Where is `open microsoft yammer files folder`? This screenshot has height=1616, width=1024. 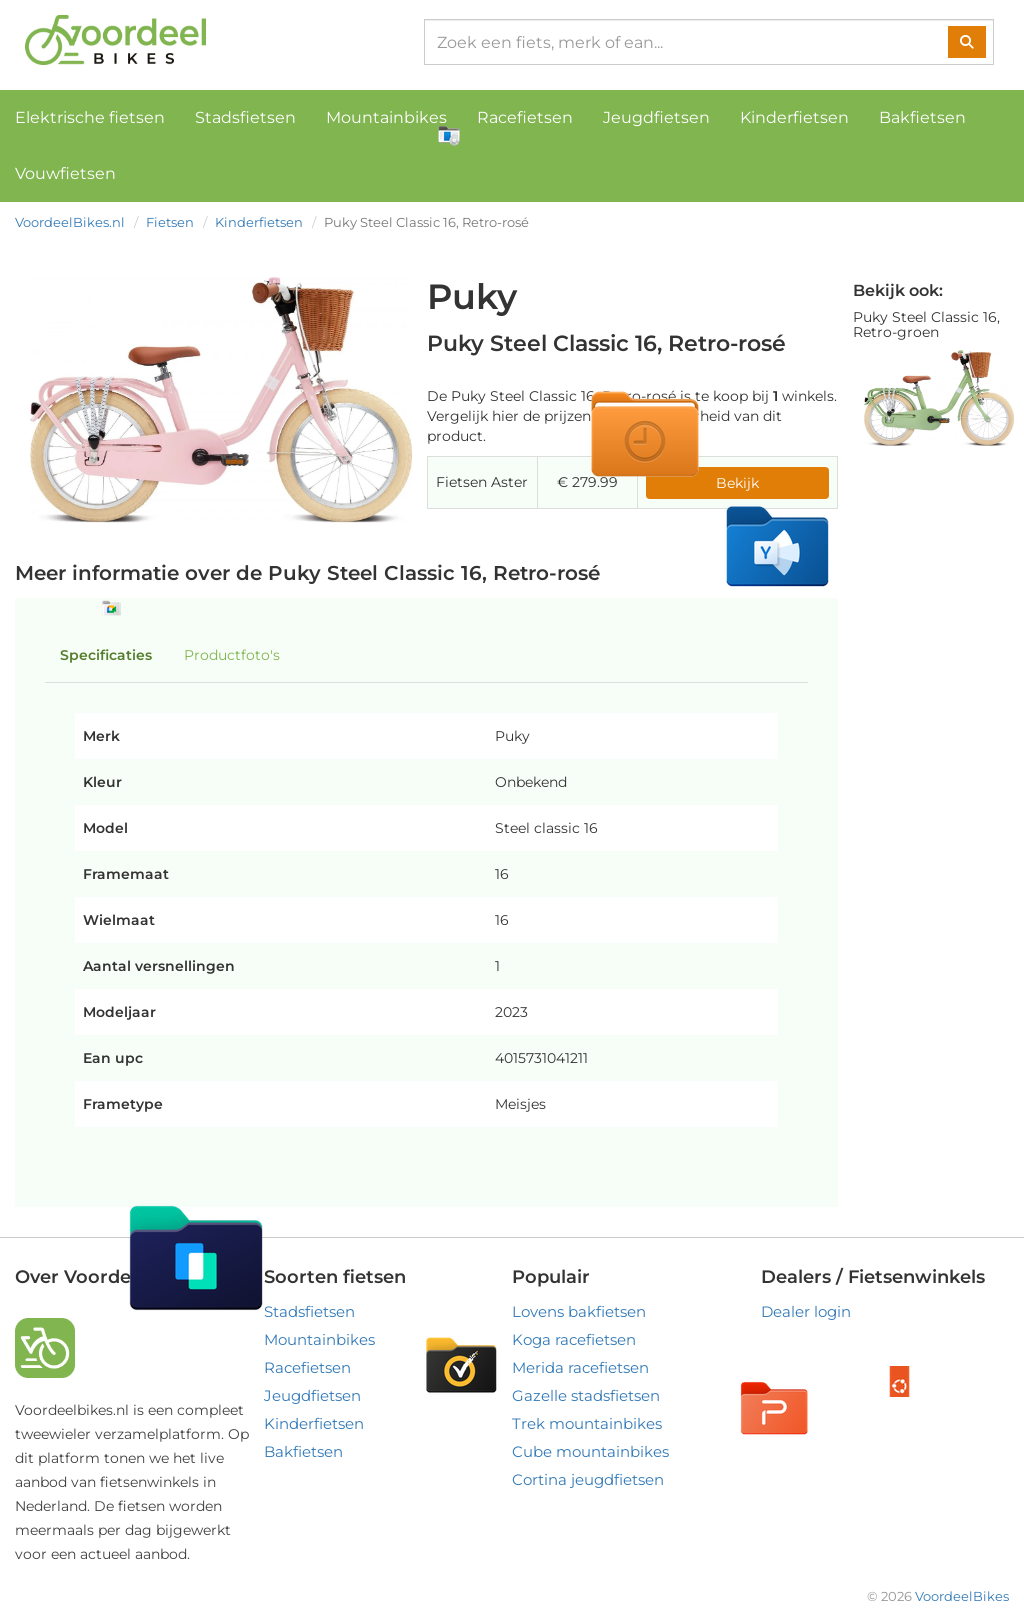 open microsoft yammer files folder is located at coordinates (777, 549).